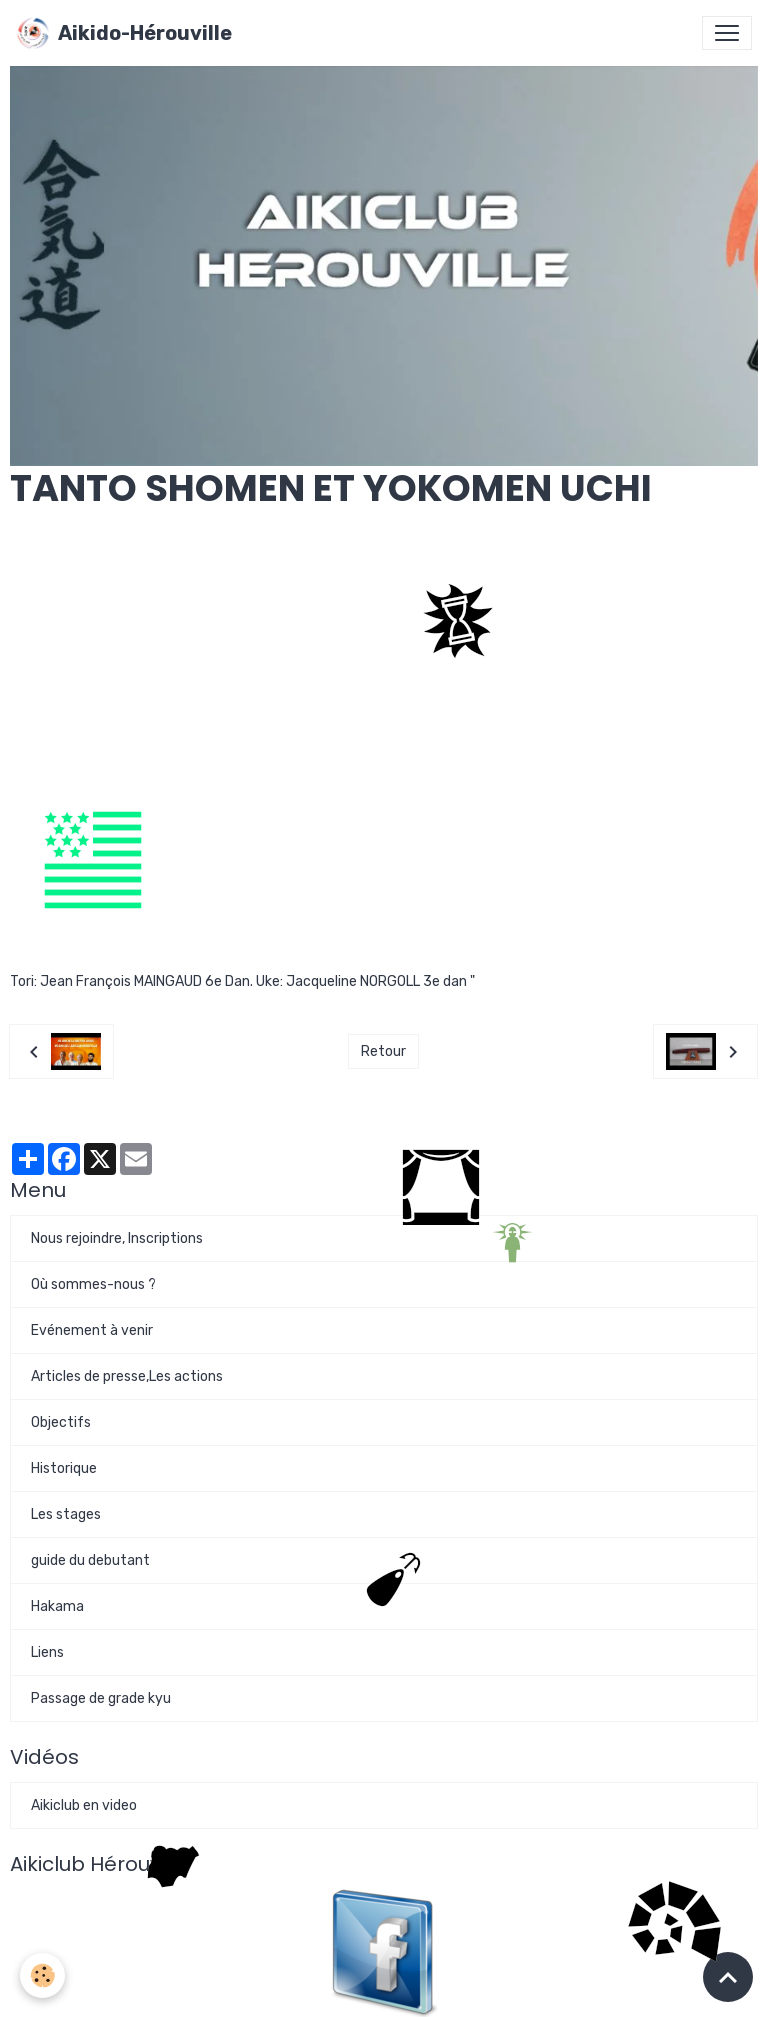 This screenshot has height=2017, width=768. I want to click on select Nigeria as your country or region, so click(173, 1866).